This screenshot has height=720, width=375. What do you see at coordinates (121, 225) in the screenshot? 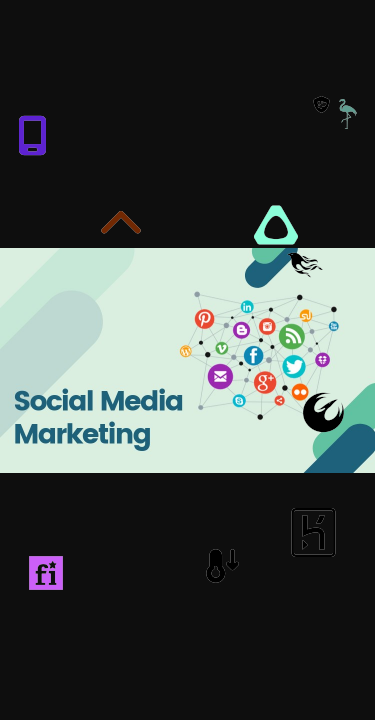
I see `collapse an expanded section` at bounding box center [121, 225].